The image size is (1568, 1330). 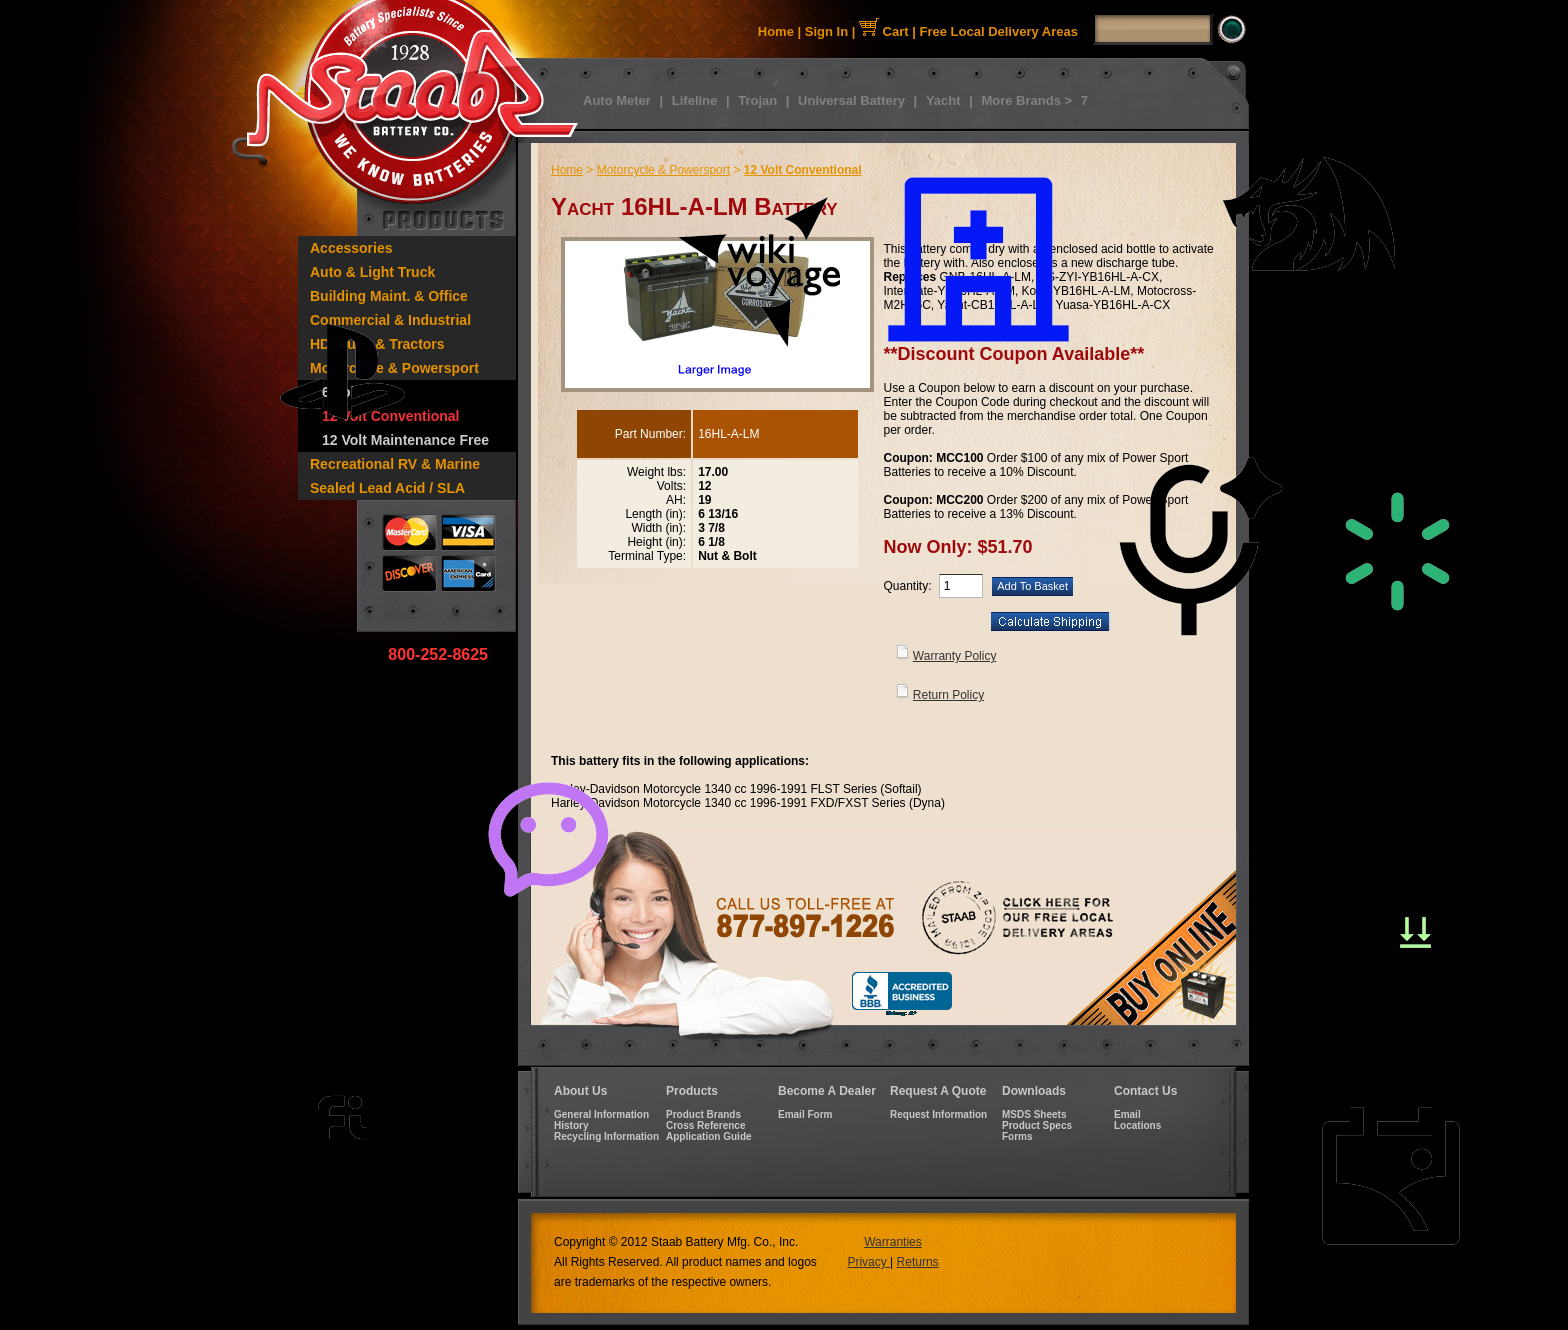 I want to click on open WeChat messaging app, so click(x=548, y=835).